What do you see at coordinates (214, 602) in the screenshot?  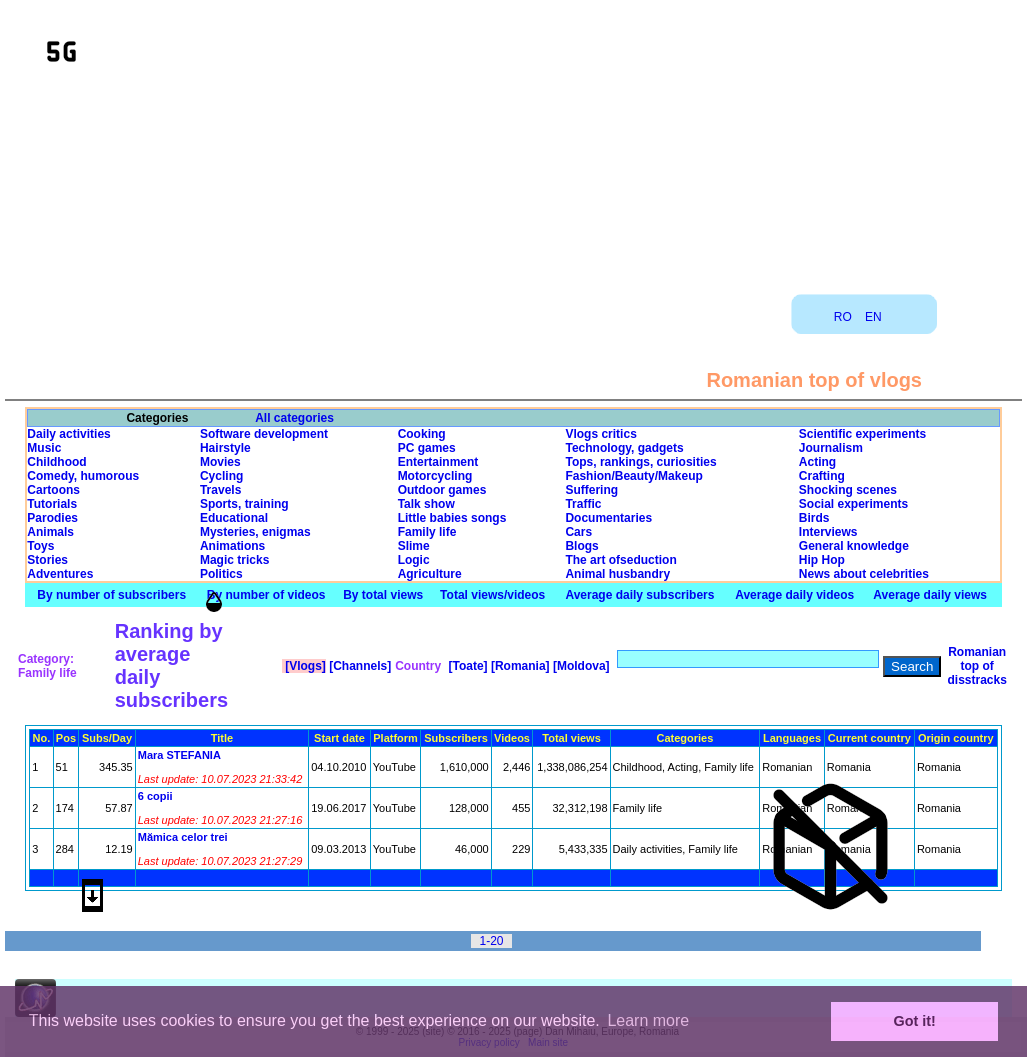 I see `adjust water or liquid fill level` at bounding box center [214, 602].